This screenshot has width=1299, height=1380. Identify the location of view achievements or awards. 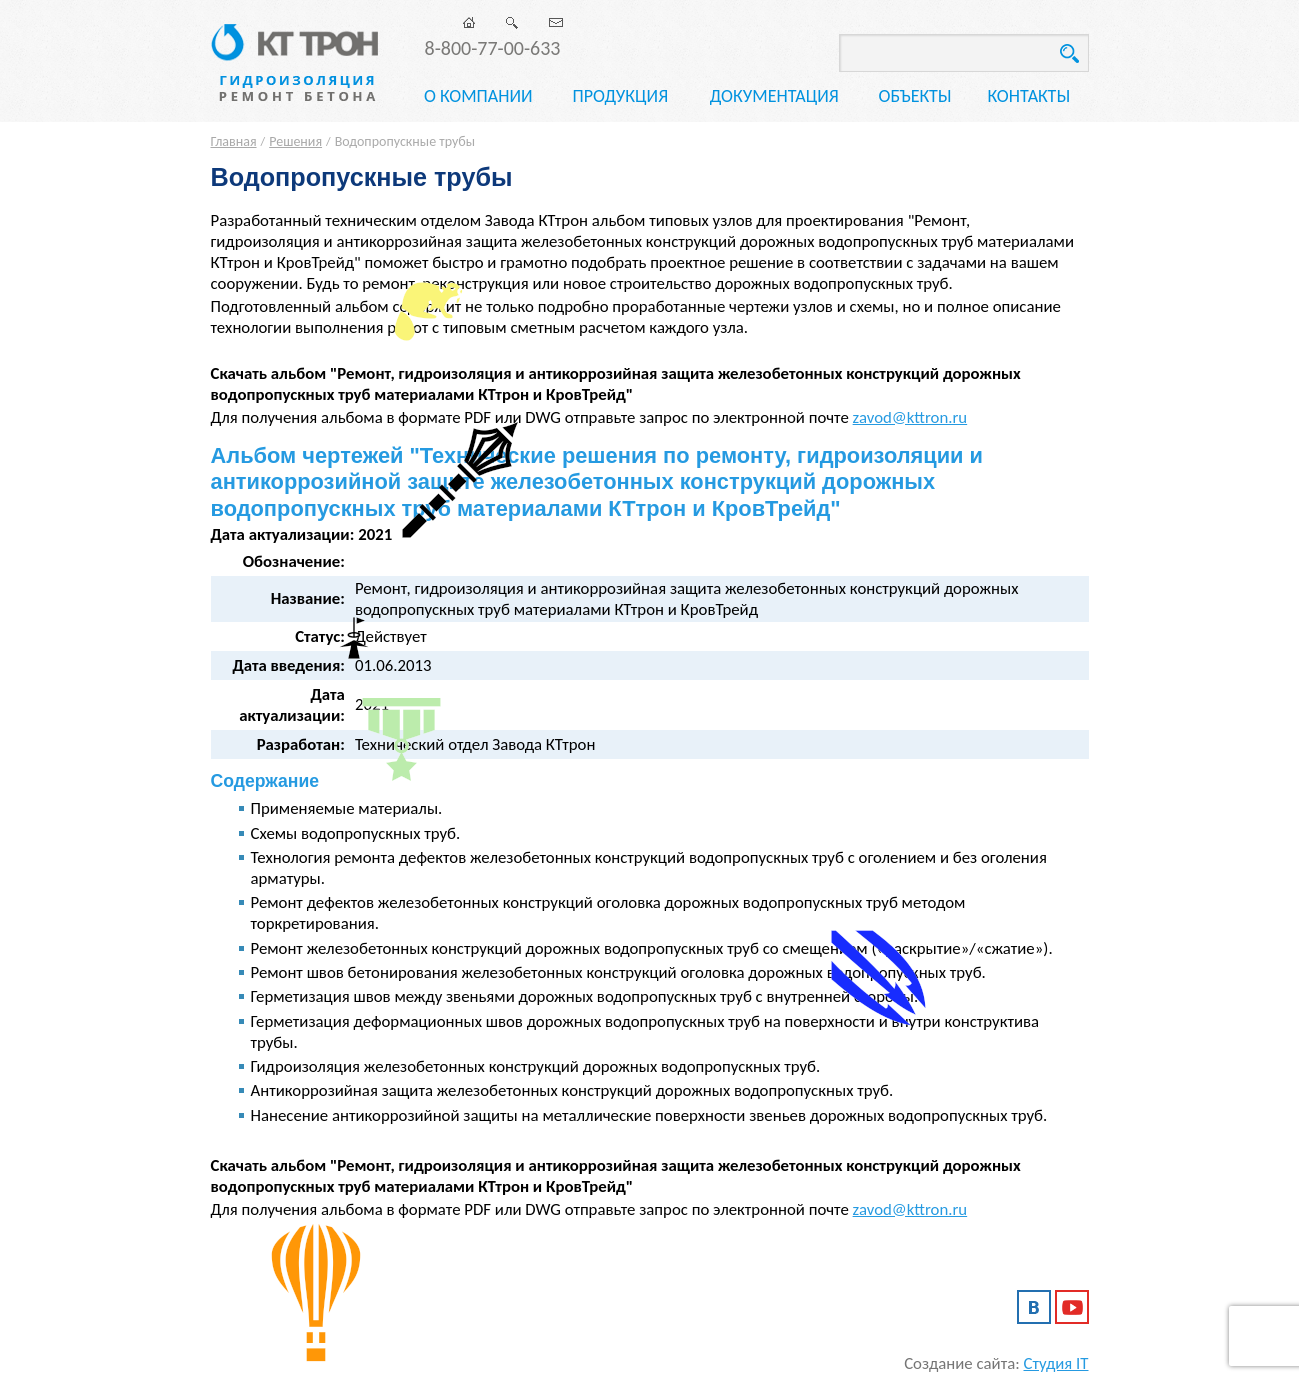
(401, 739).